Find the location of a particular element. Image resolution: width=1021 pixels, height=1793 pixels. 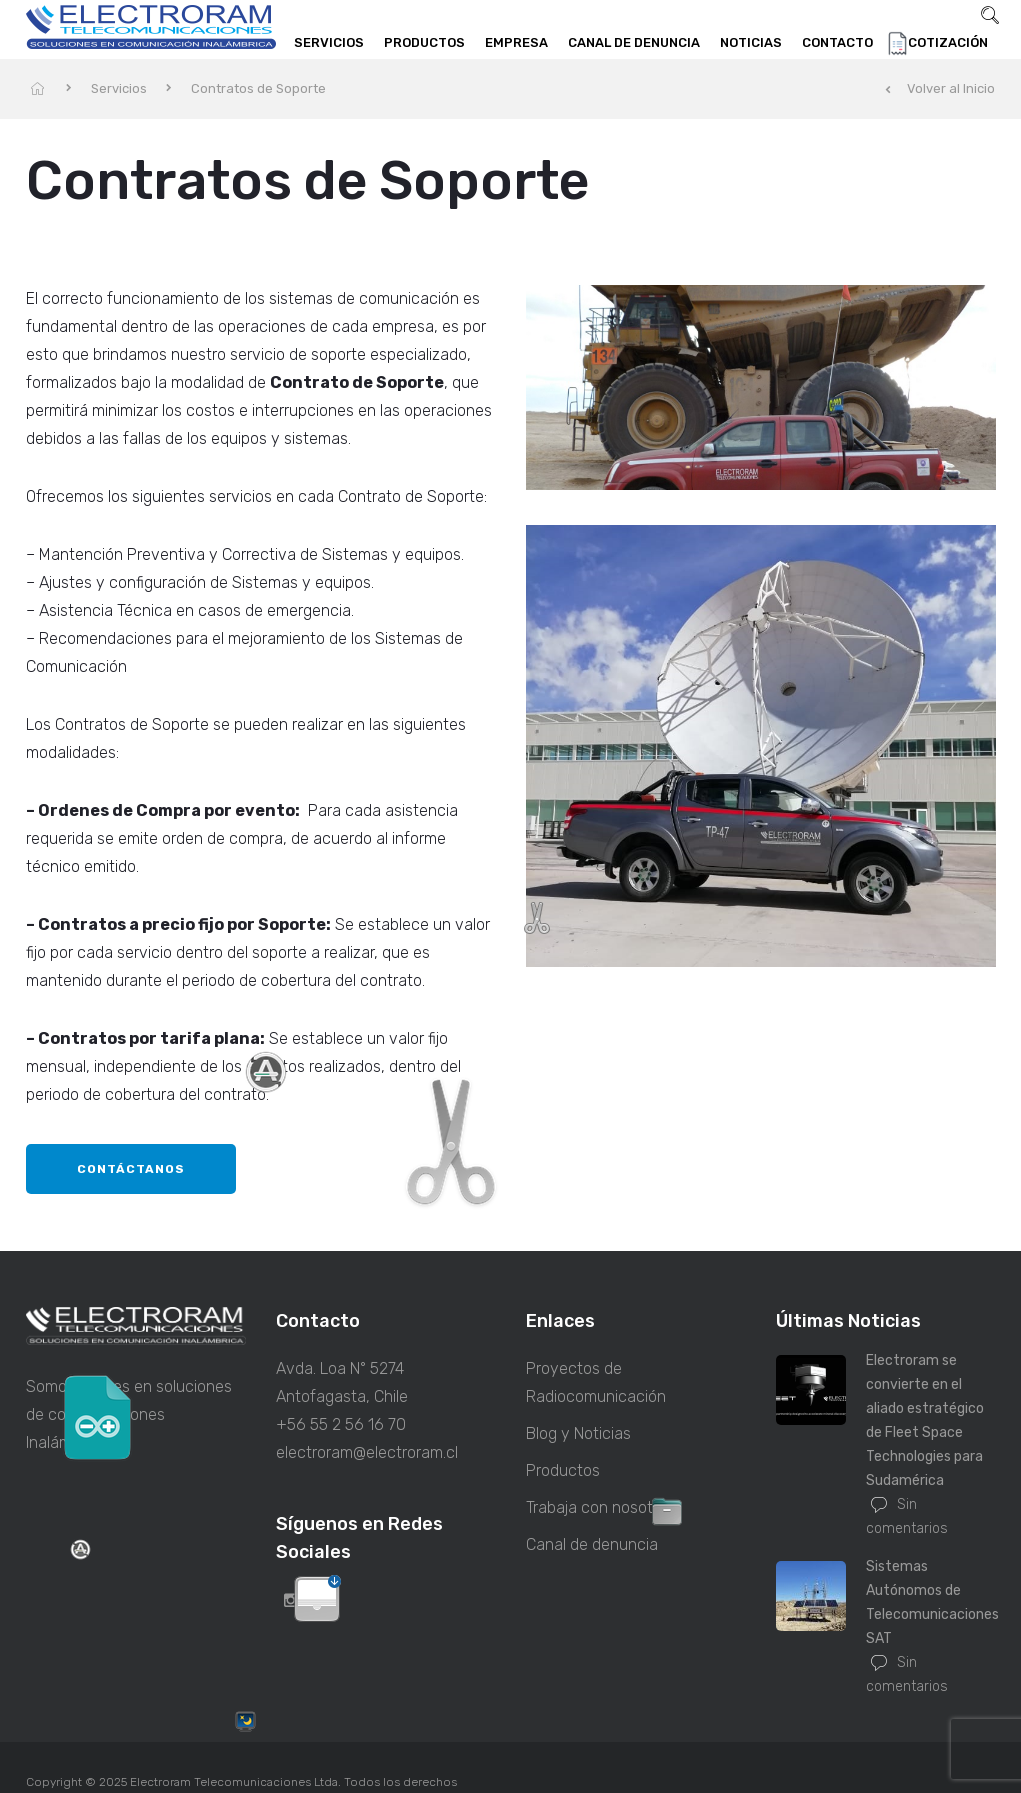

check for available software updates is located at coordinates (80, 1549).